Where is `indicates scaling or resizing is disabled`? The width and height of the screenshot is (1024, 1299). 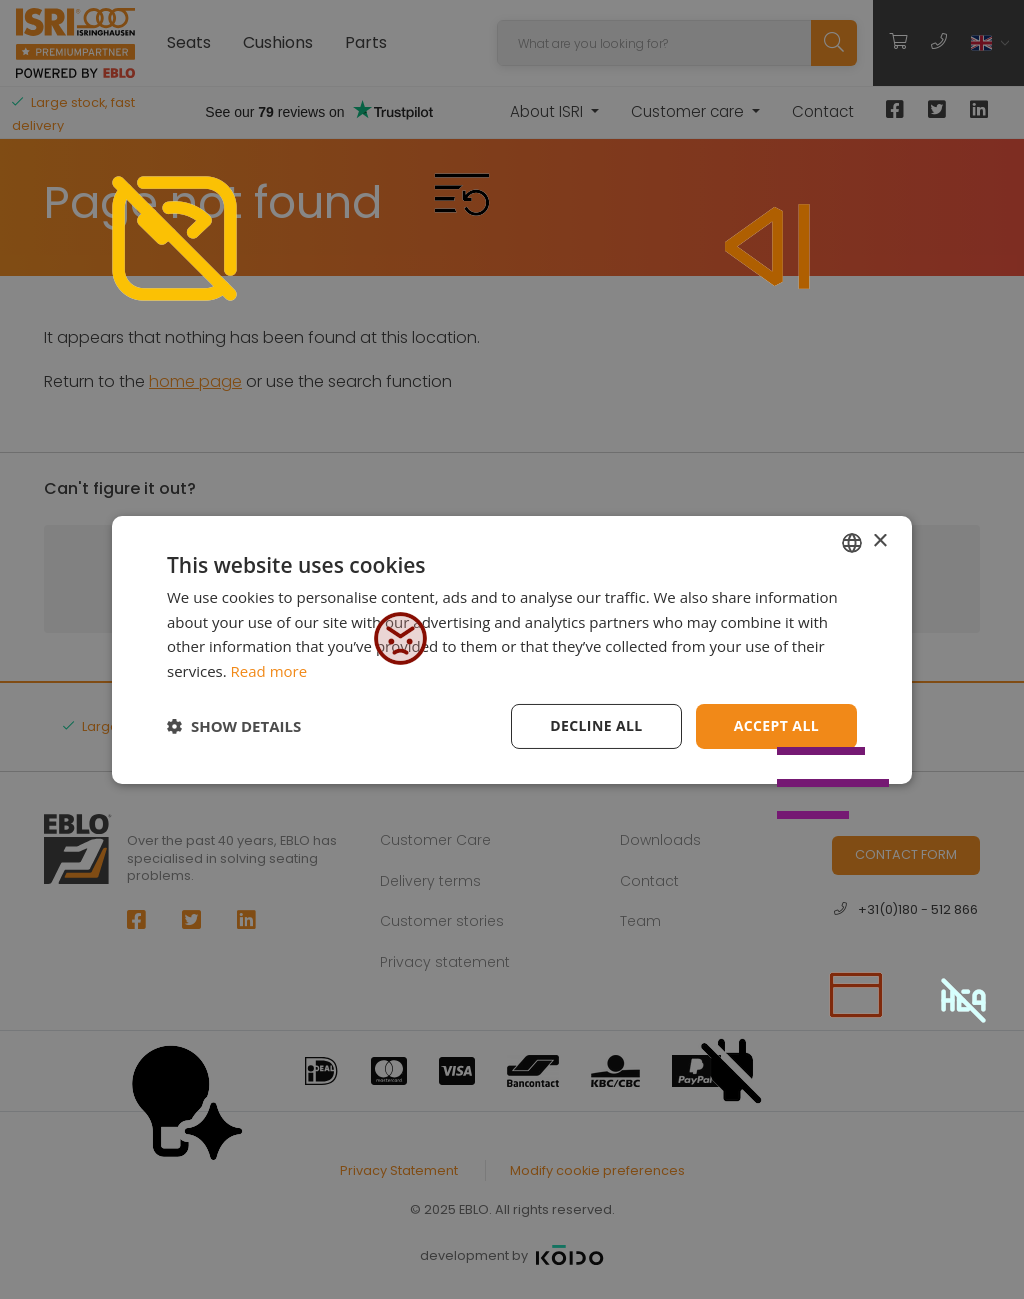 indicates scaling or resizing is disabled is located at coordinates (174, 238).